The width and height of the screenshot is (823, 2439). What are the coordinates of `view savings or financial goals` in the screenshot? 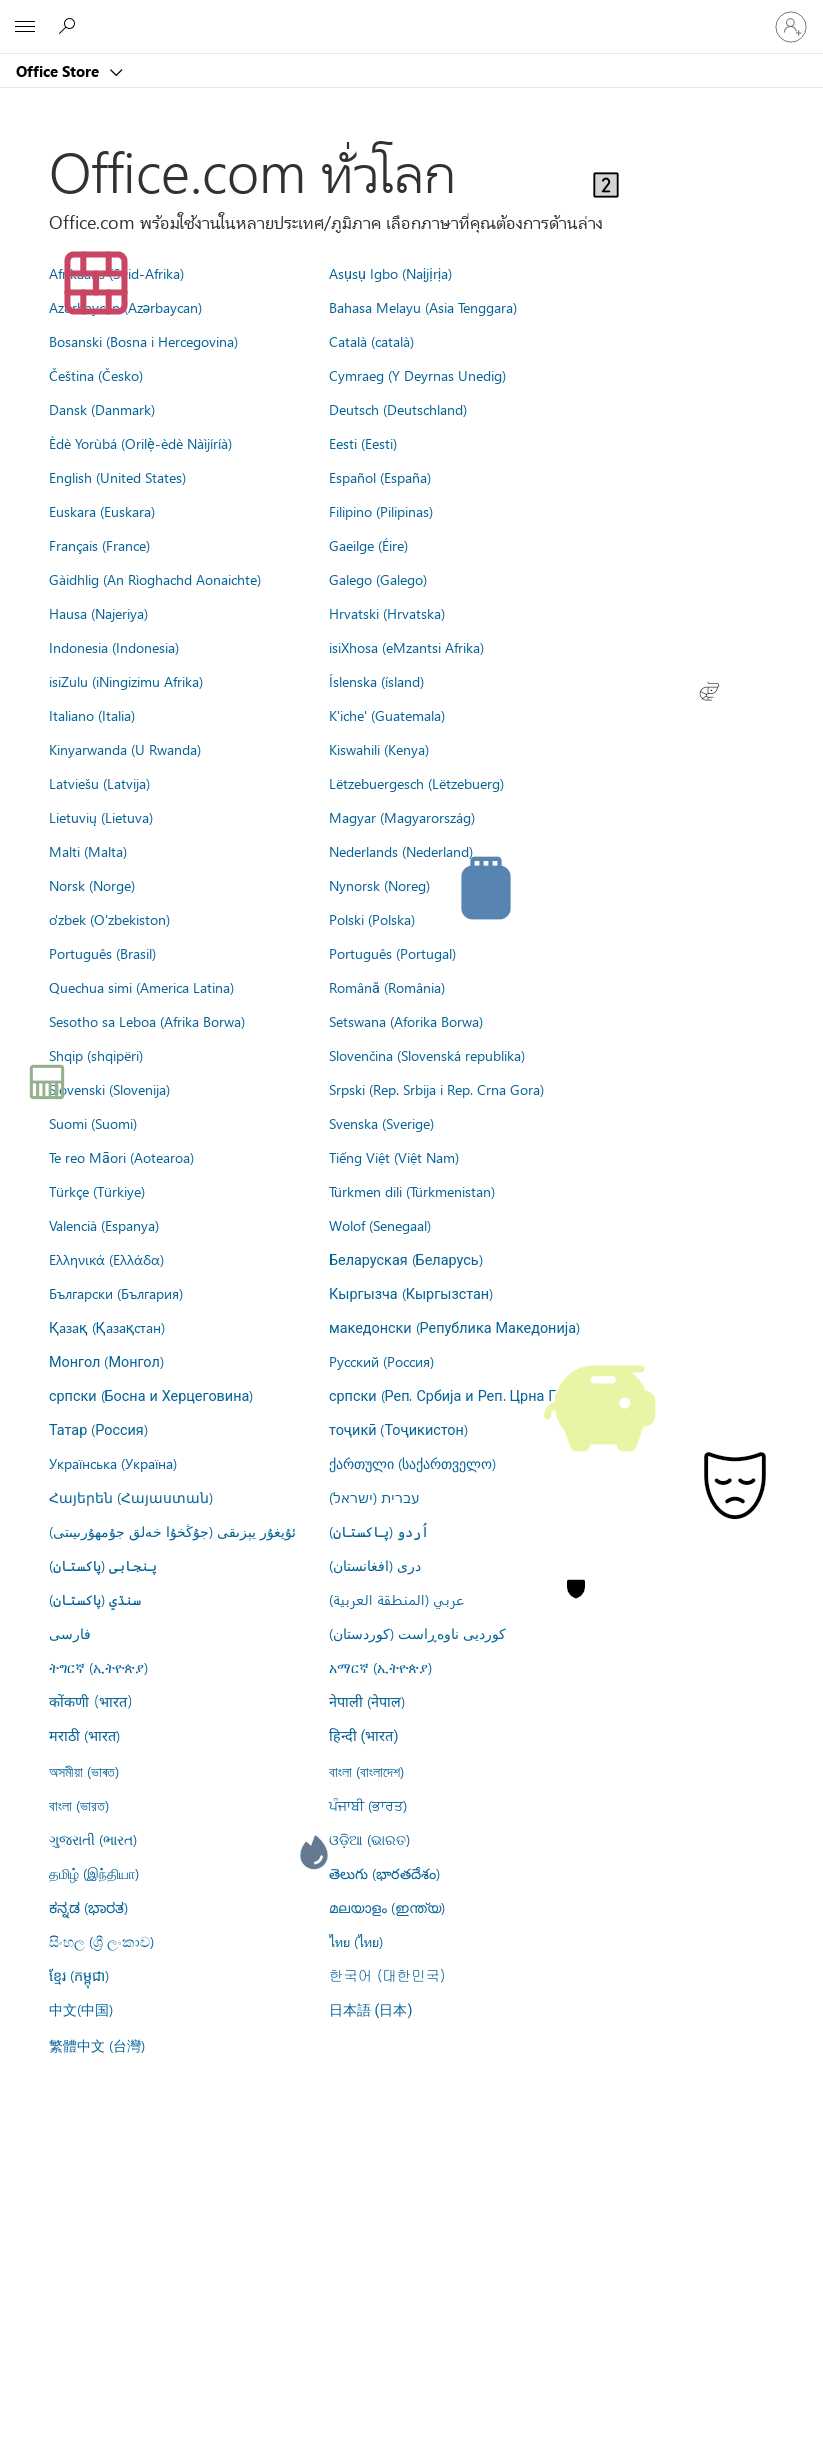 It's located at (601, 1408).